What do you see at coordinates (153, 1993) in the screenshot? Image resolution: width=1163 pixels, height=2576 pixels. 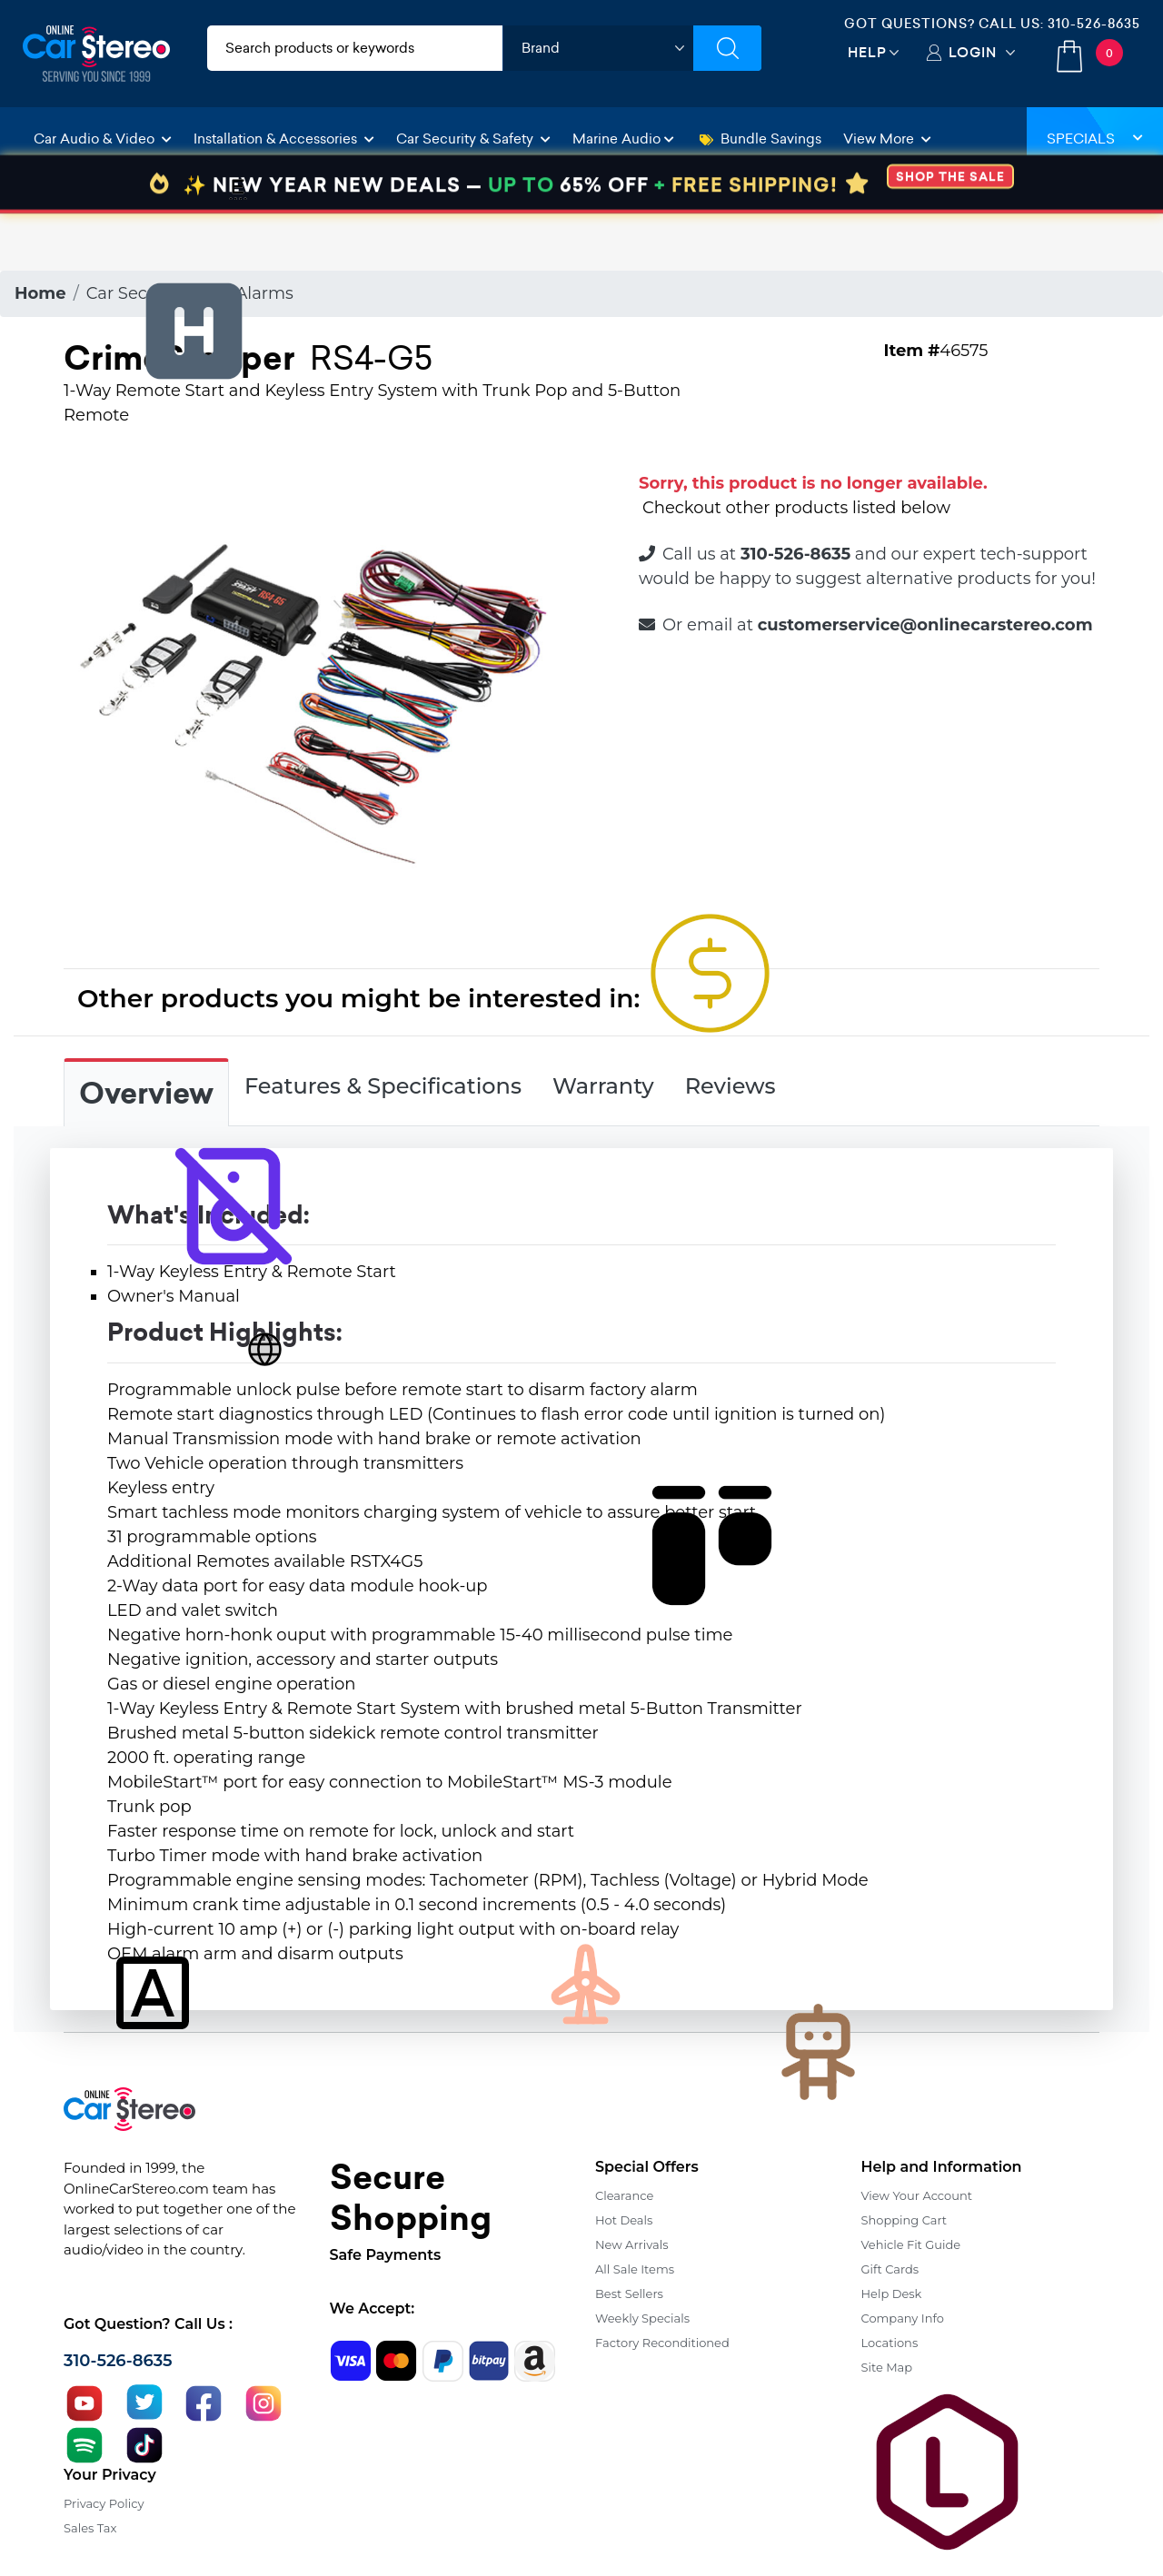 I see `download or install new fonts` at bounding box center [153, 1993].